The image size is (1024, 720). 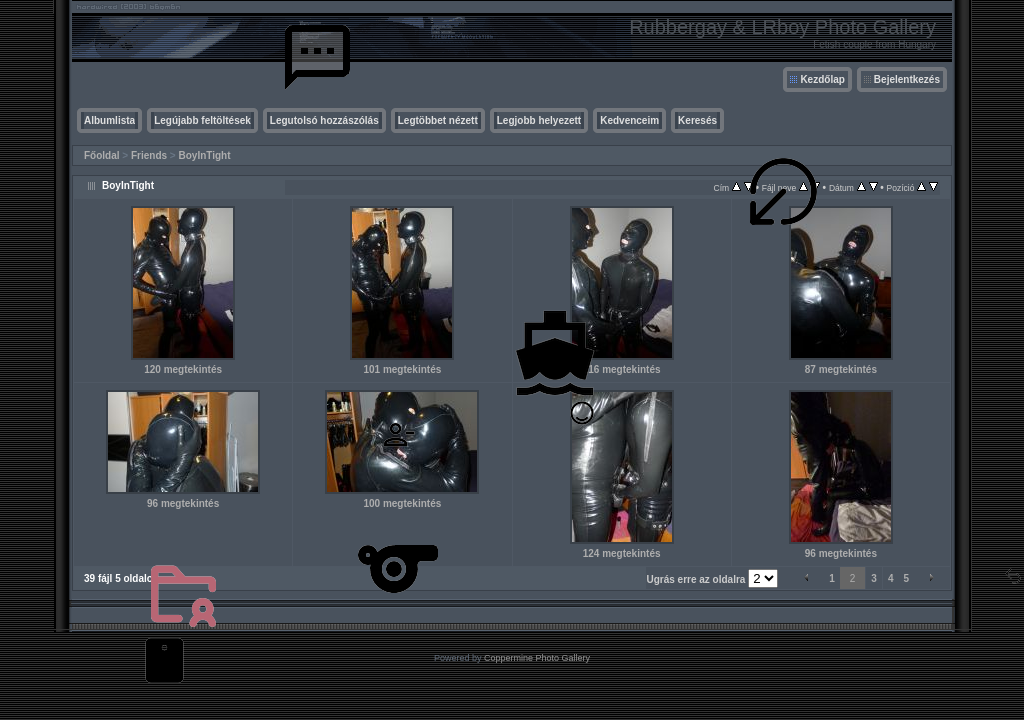 What do you see at coordinates (1013, 576) in the screenshot?
I see `undo the last action` at bounding box center [1013, 576].